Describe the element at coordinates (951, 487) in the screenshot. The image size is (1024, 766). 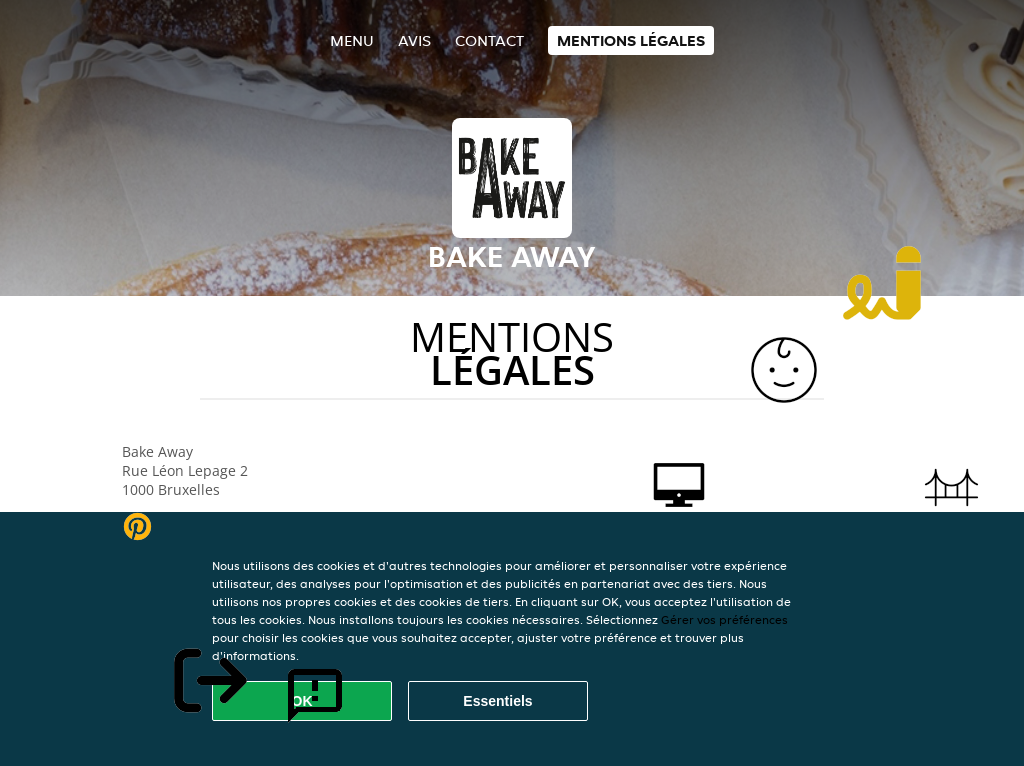
I see `view bridge or crossing information` at that location.